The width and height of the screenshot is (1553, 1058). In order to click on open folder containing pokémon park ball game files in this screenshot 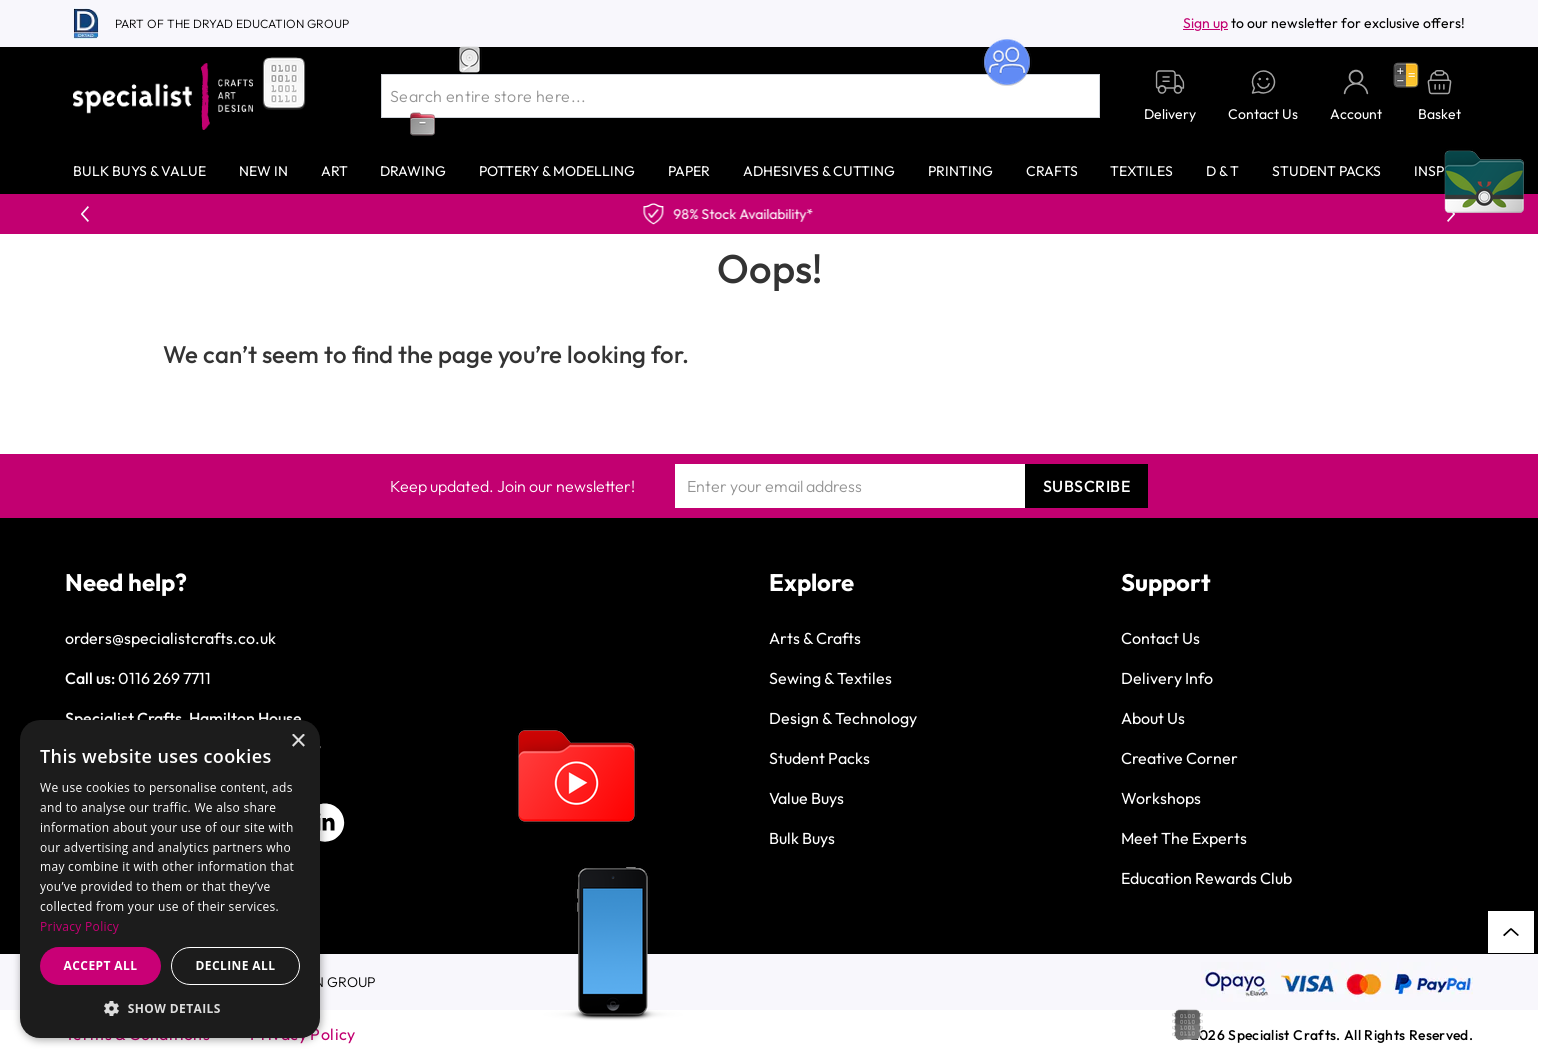, I will do `click(1484, 184)`.